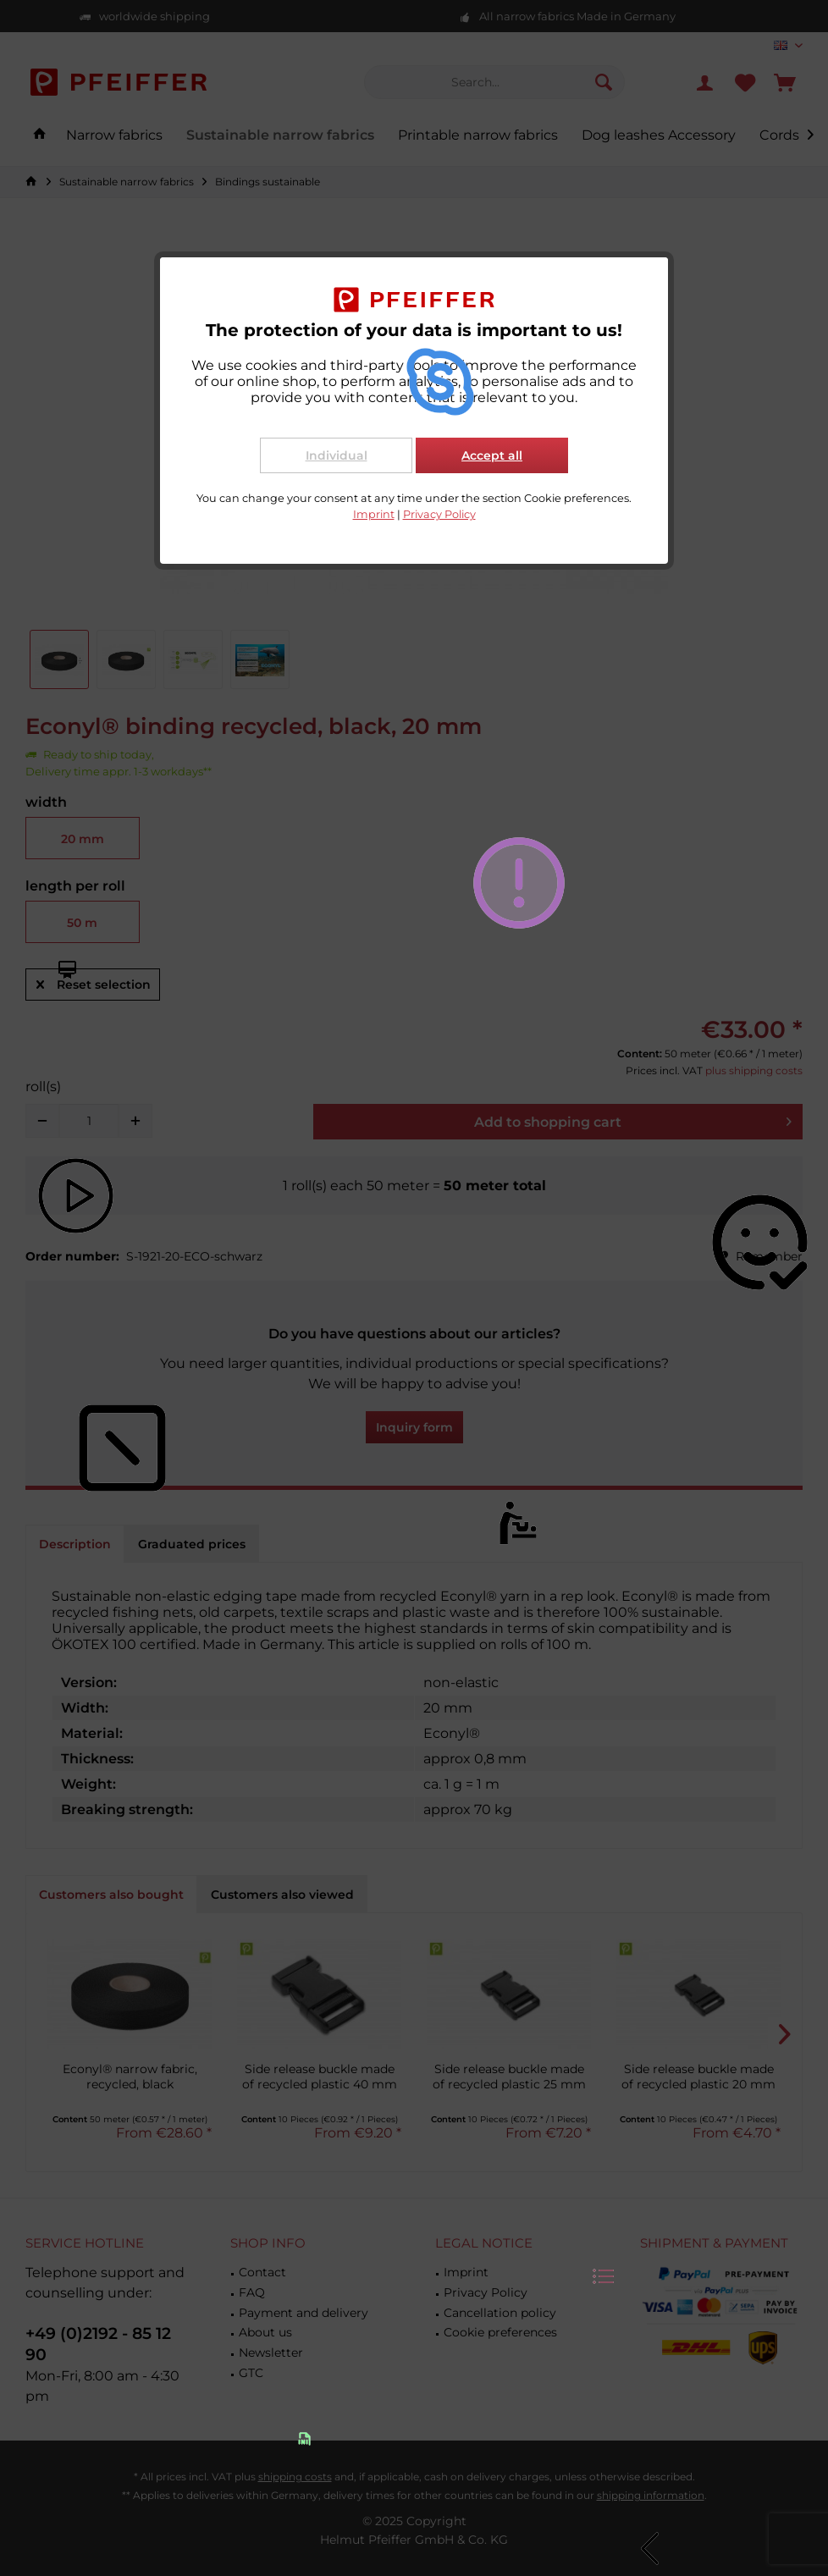 This screenshot has height=2576, width=828. I want to click on play media or video content, so click(75, 1195).